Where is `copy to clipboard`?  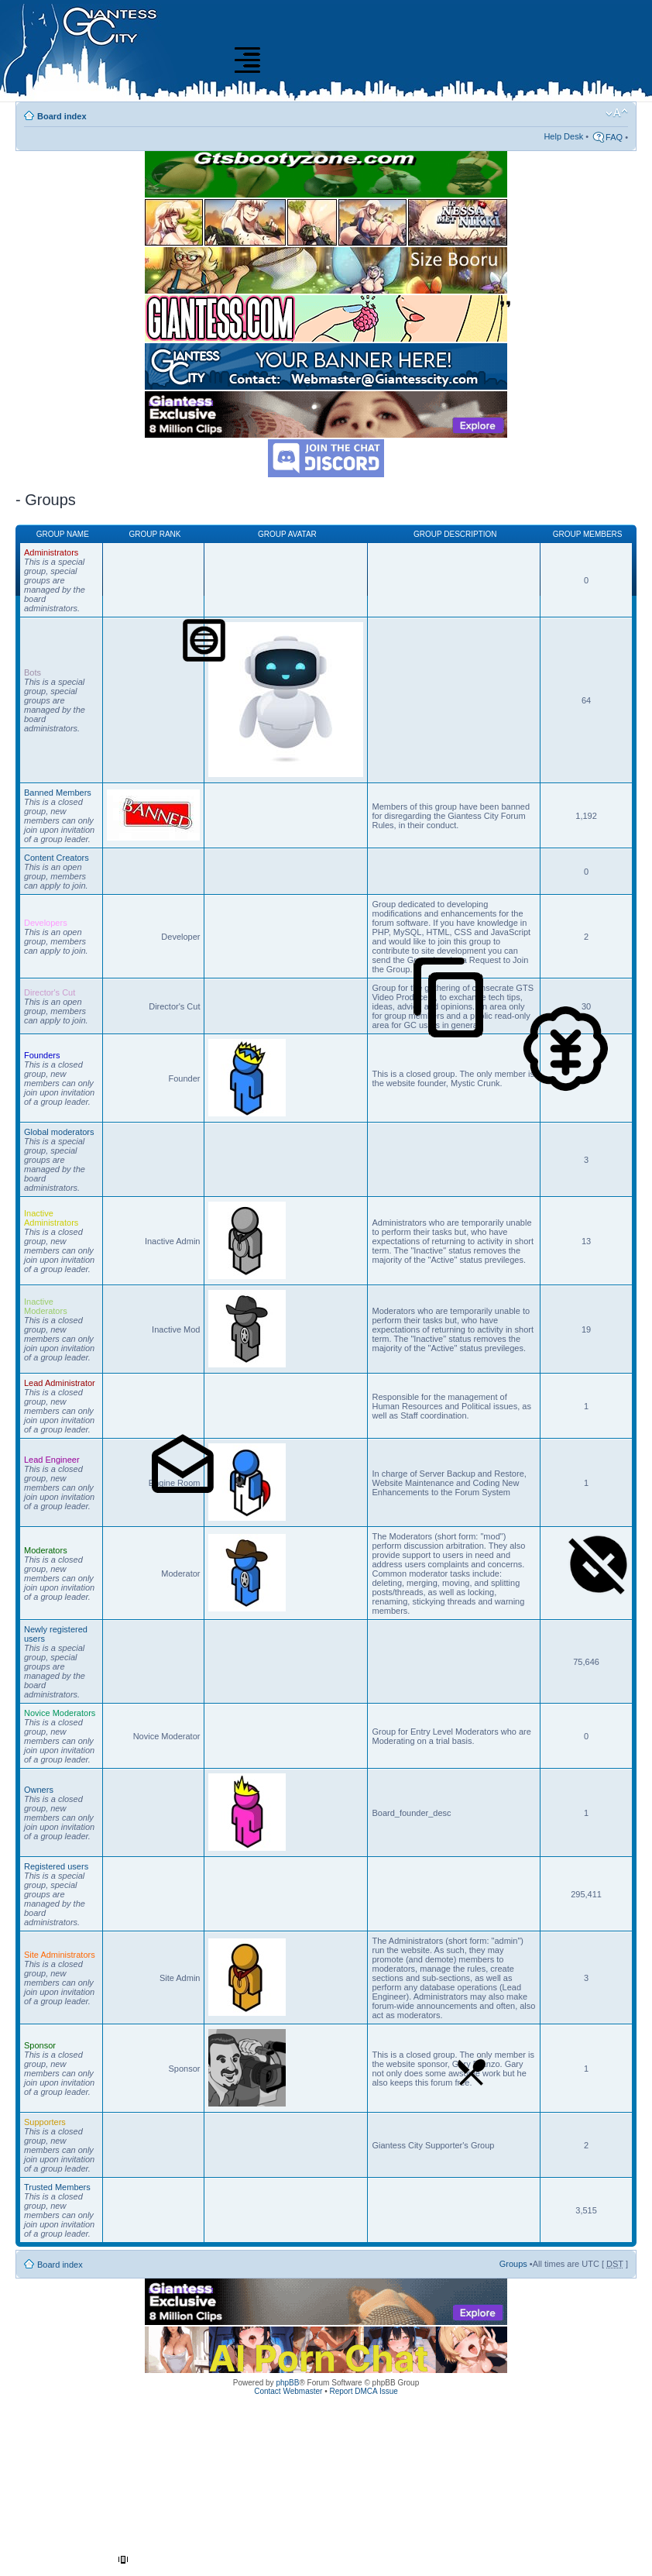
copy to clipboard is located at coordinates (450, 997).